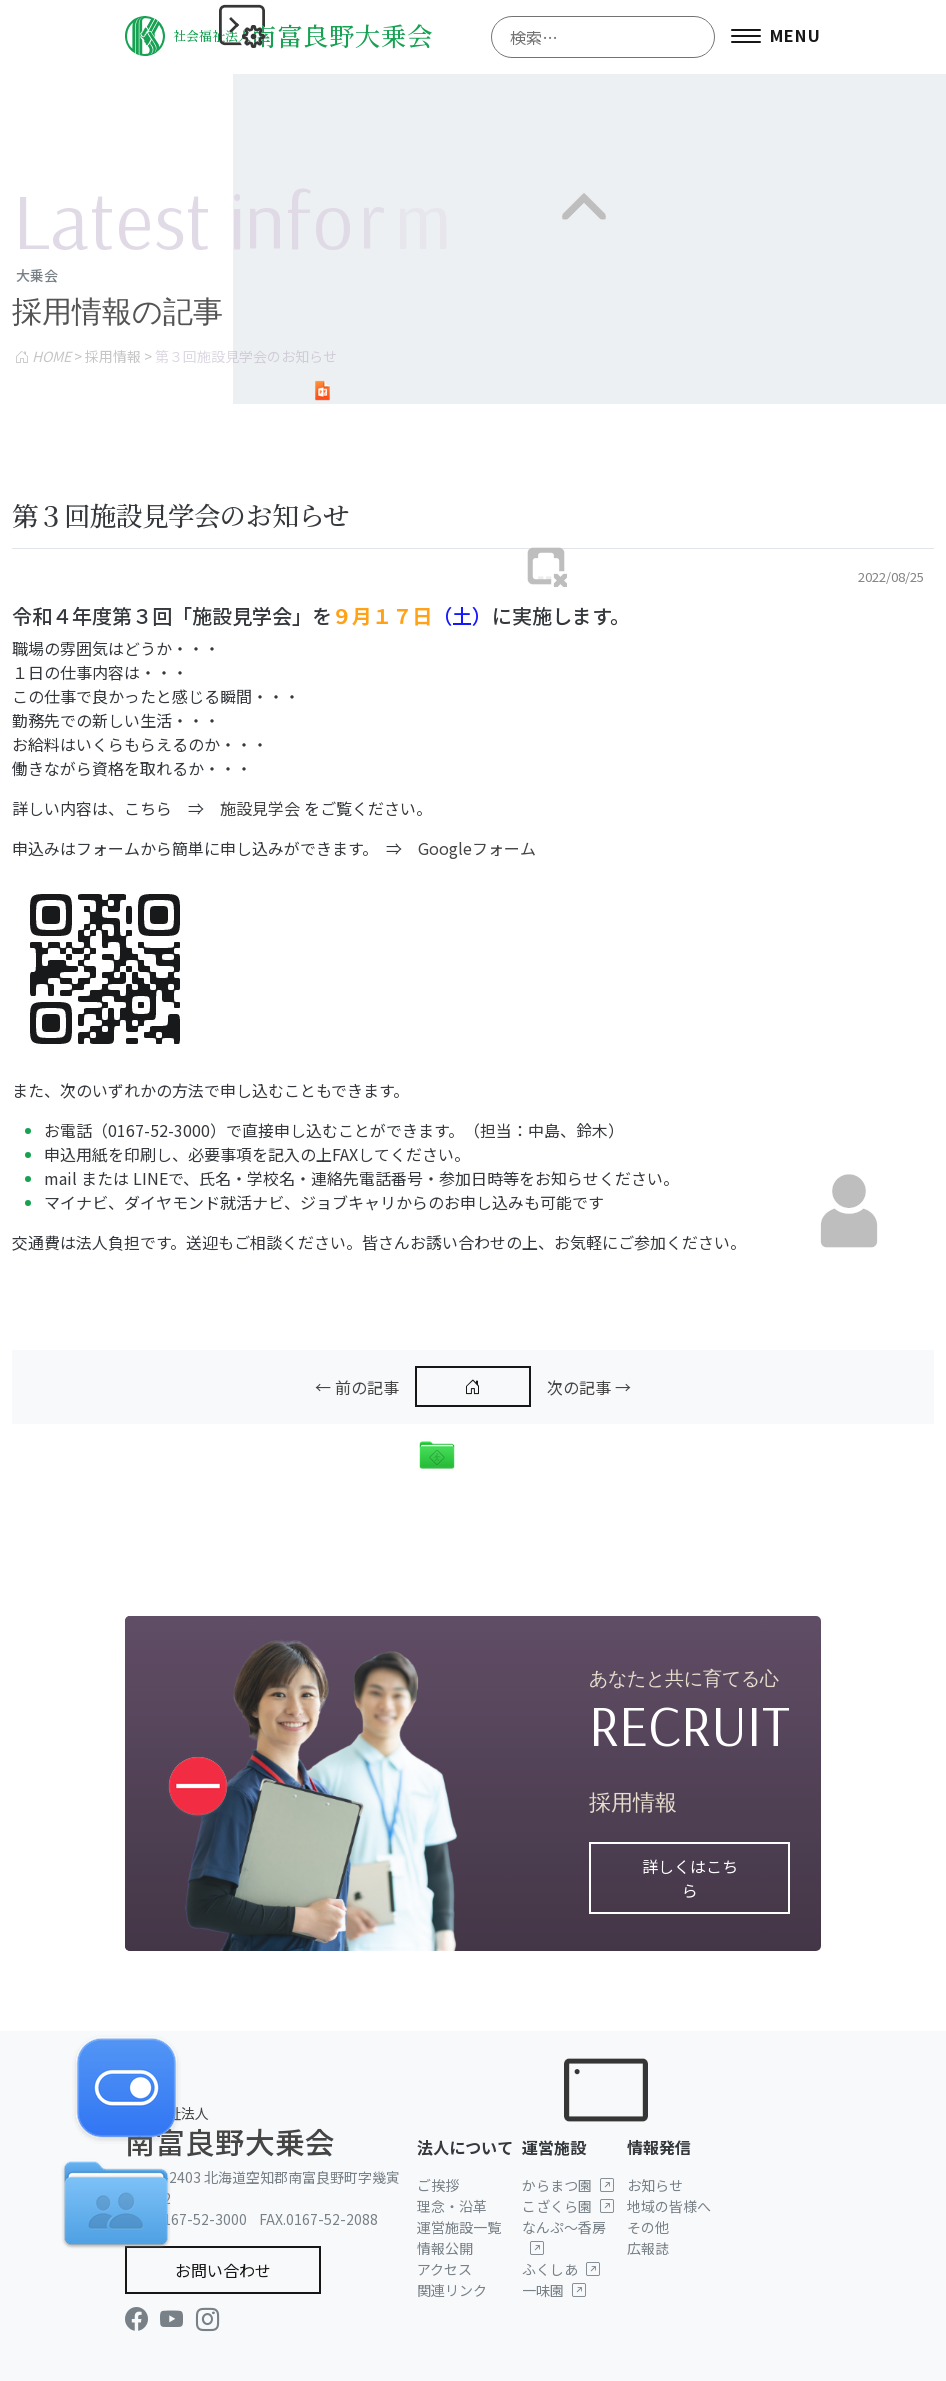 This screenshot has height=2381, width=946. I want to click on access public or shared folder, so click(437, 1455).